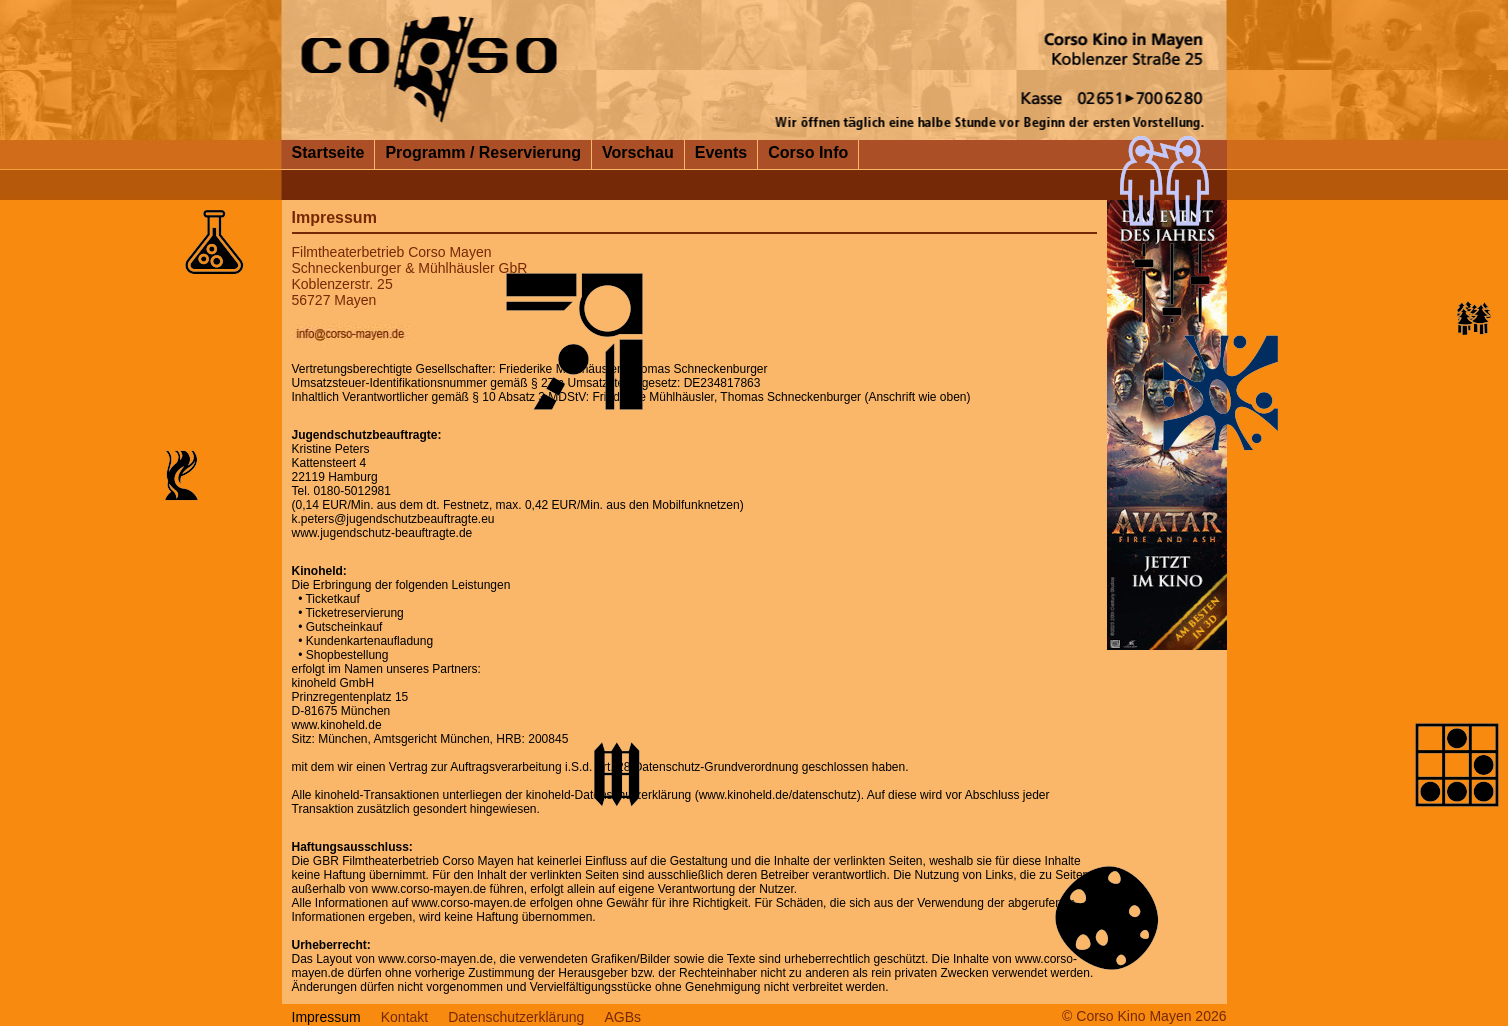  Describe the element at coordinates (179, 475) in the screenshot. I see `indicates a magic or mystical item in inventory` at that location.